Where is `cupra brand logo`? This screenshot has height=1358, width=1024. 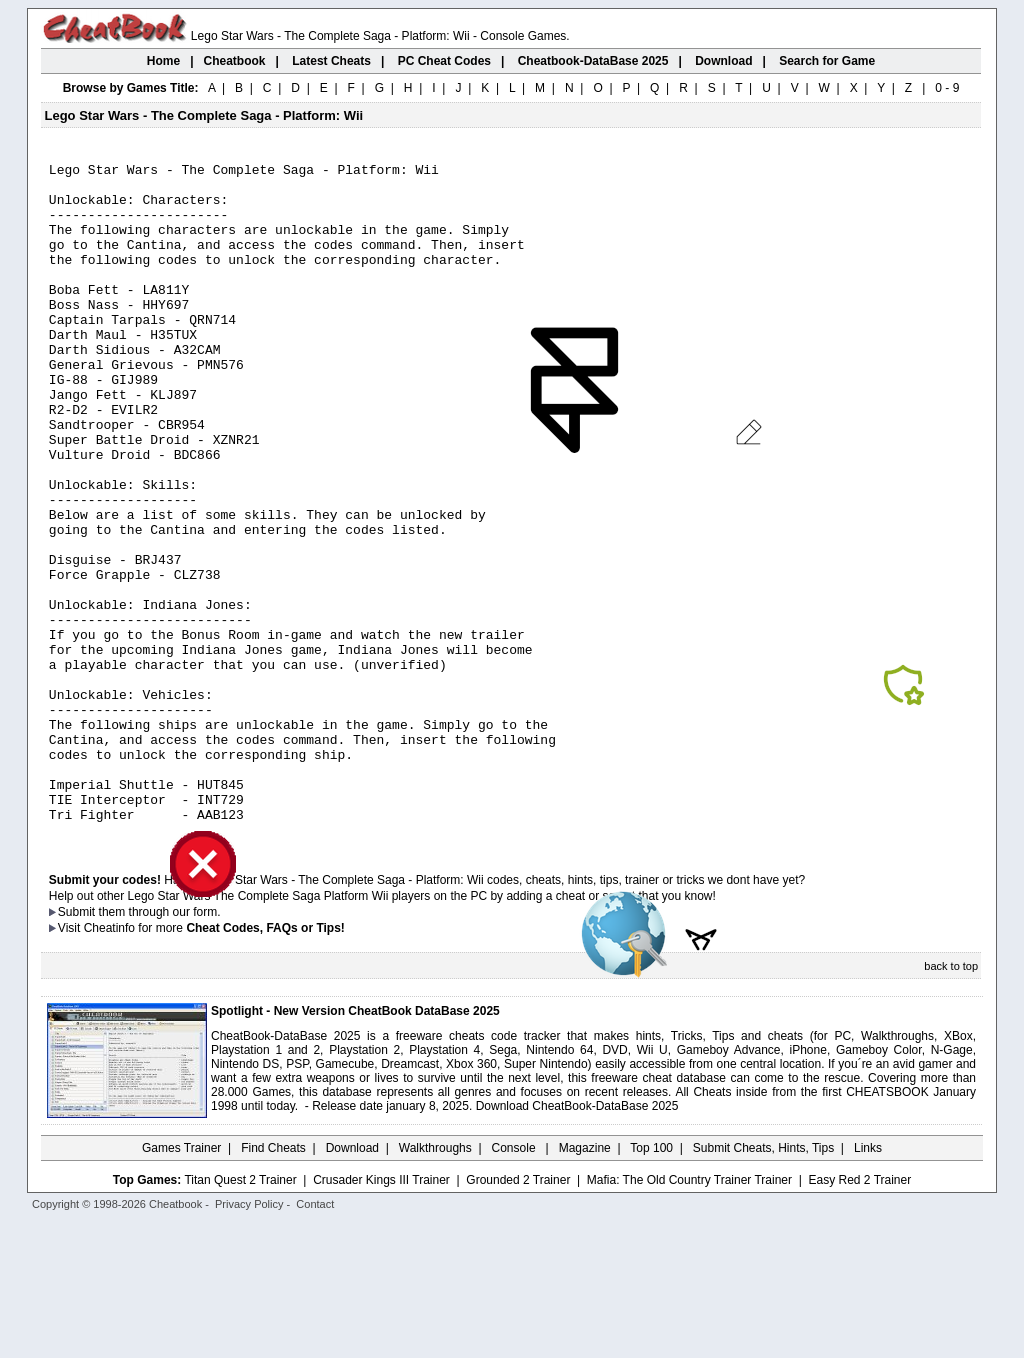 cupra brand logo is located at coordinates (701, 939).